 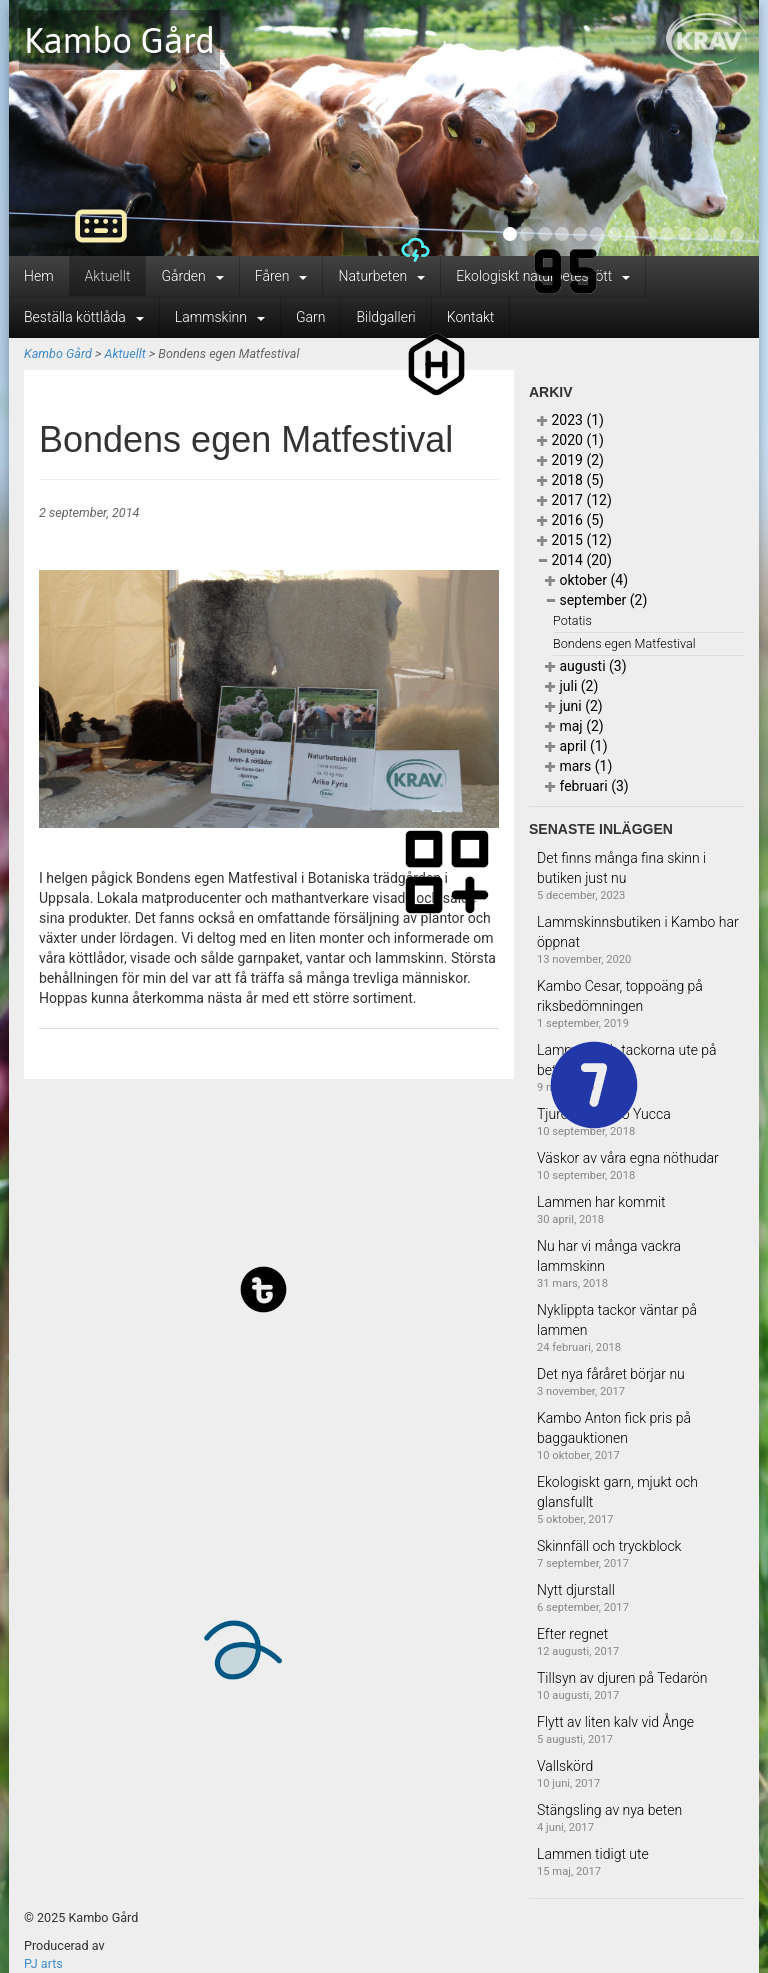 I want to click on indicates stormy weather conditions, so click(x=415, y=248).